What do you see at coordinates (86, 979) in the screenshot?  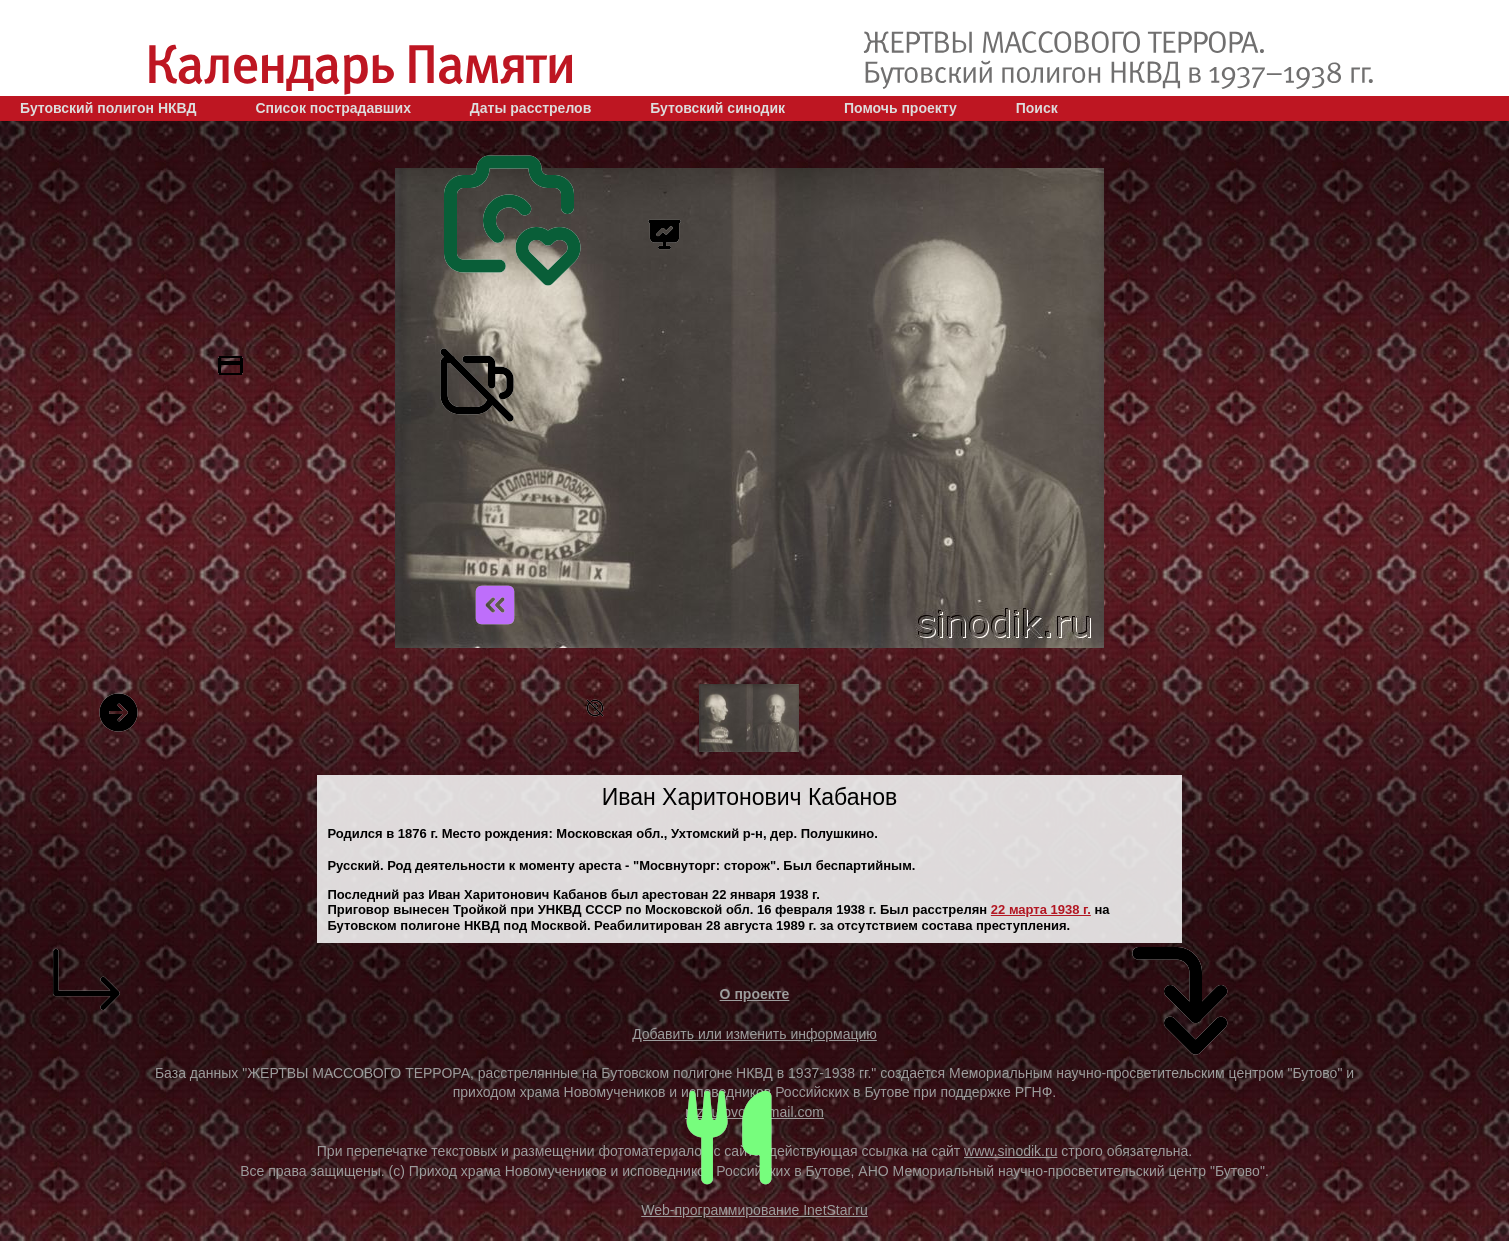 I see `redirect or forward content` at bounding box center [86, 979].